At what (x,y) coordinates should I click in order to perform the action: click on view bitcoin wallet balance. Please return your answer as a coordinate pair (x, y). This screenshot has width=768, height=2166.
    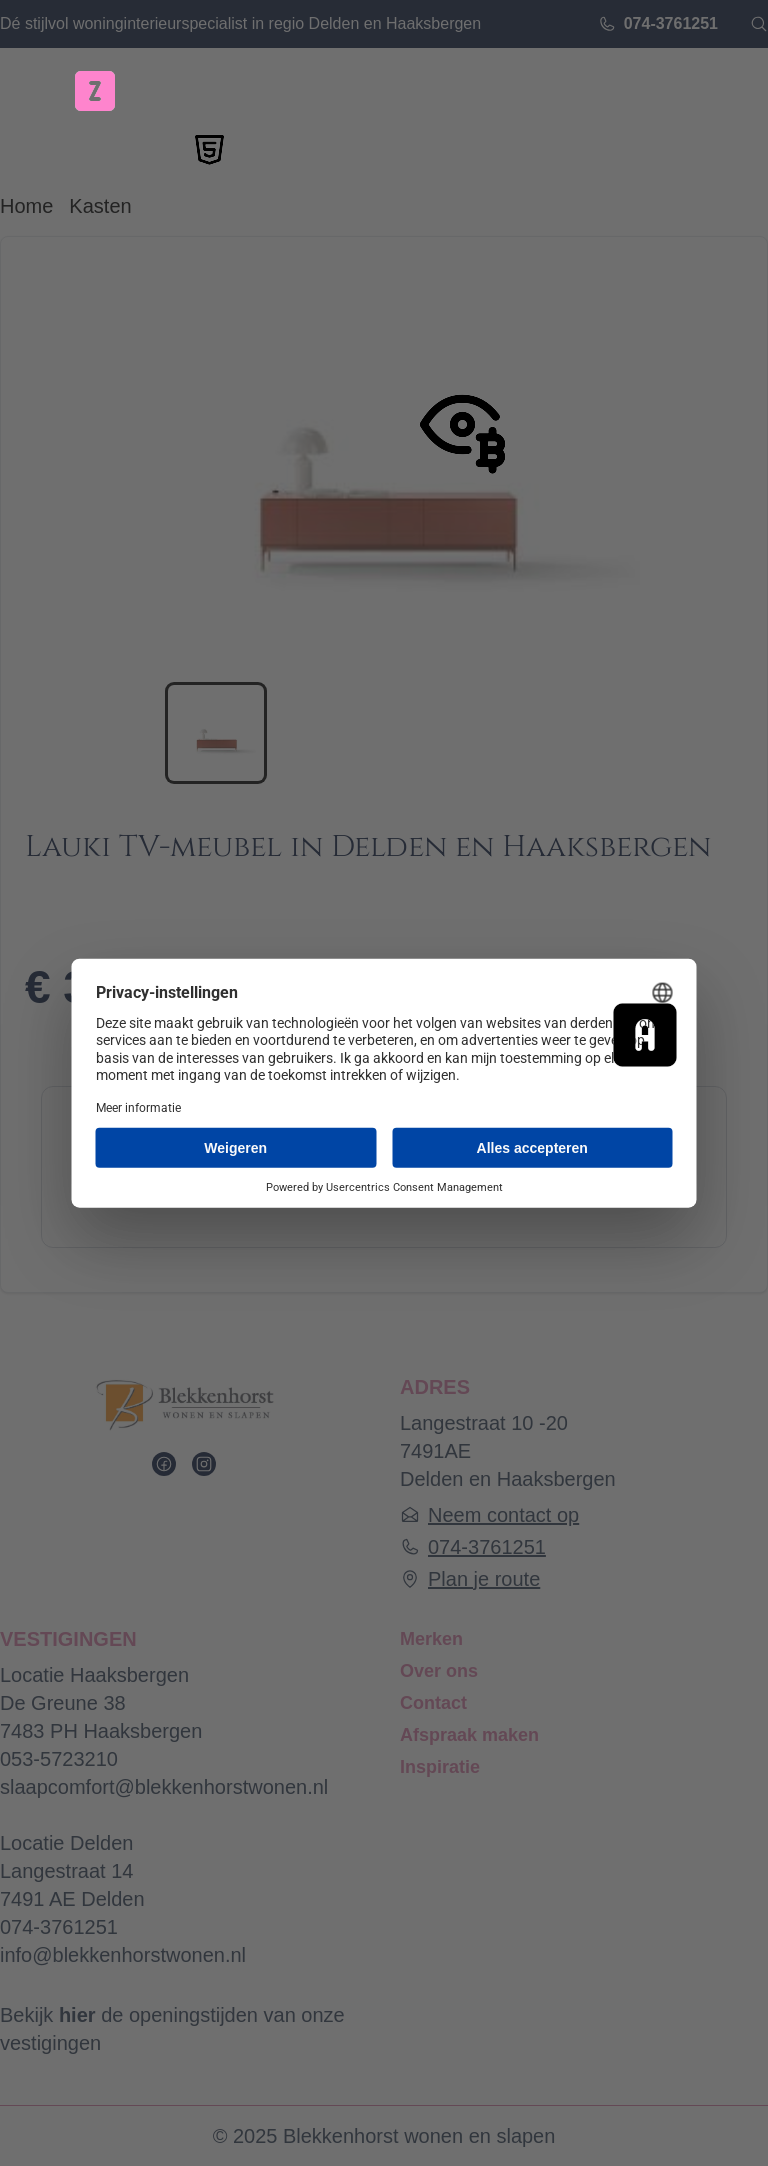
    Looking at the image, I should click on (462, 424).